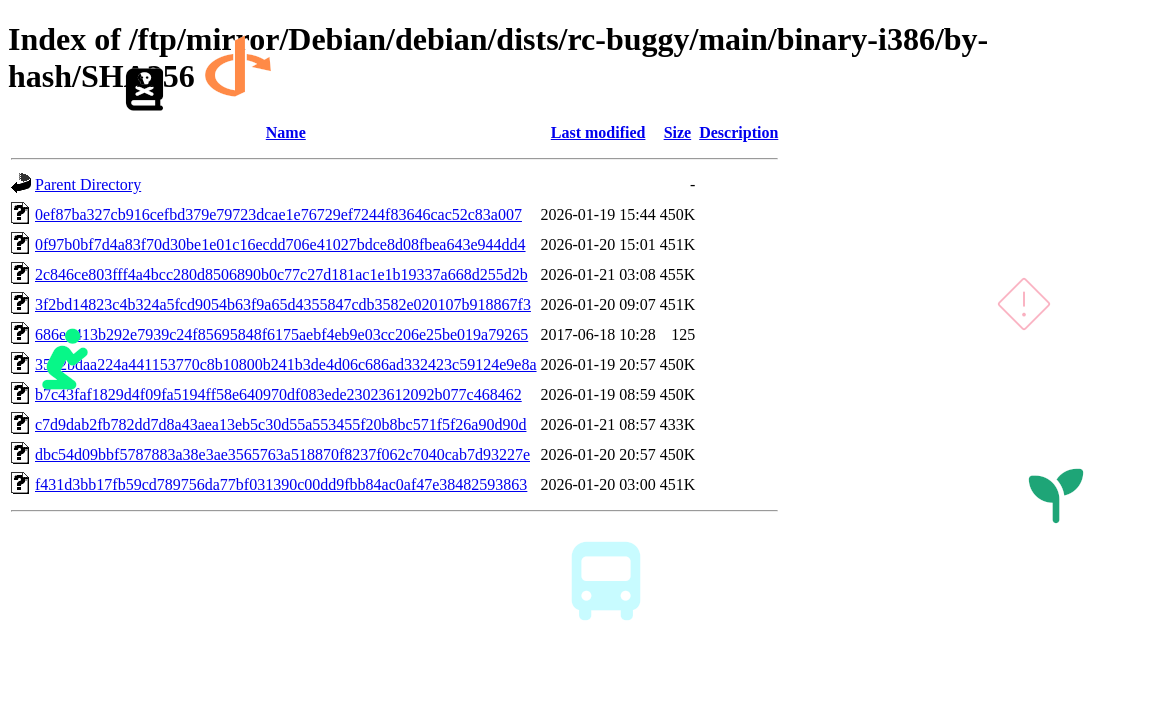 This screenshot has width=1173, height=720. Describe the element at coordinates (65, 359) in the screenshot. I see `access prayer or meditation features` at that location.